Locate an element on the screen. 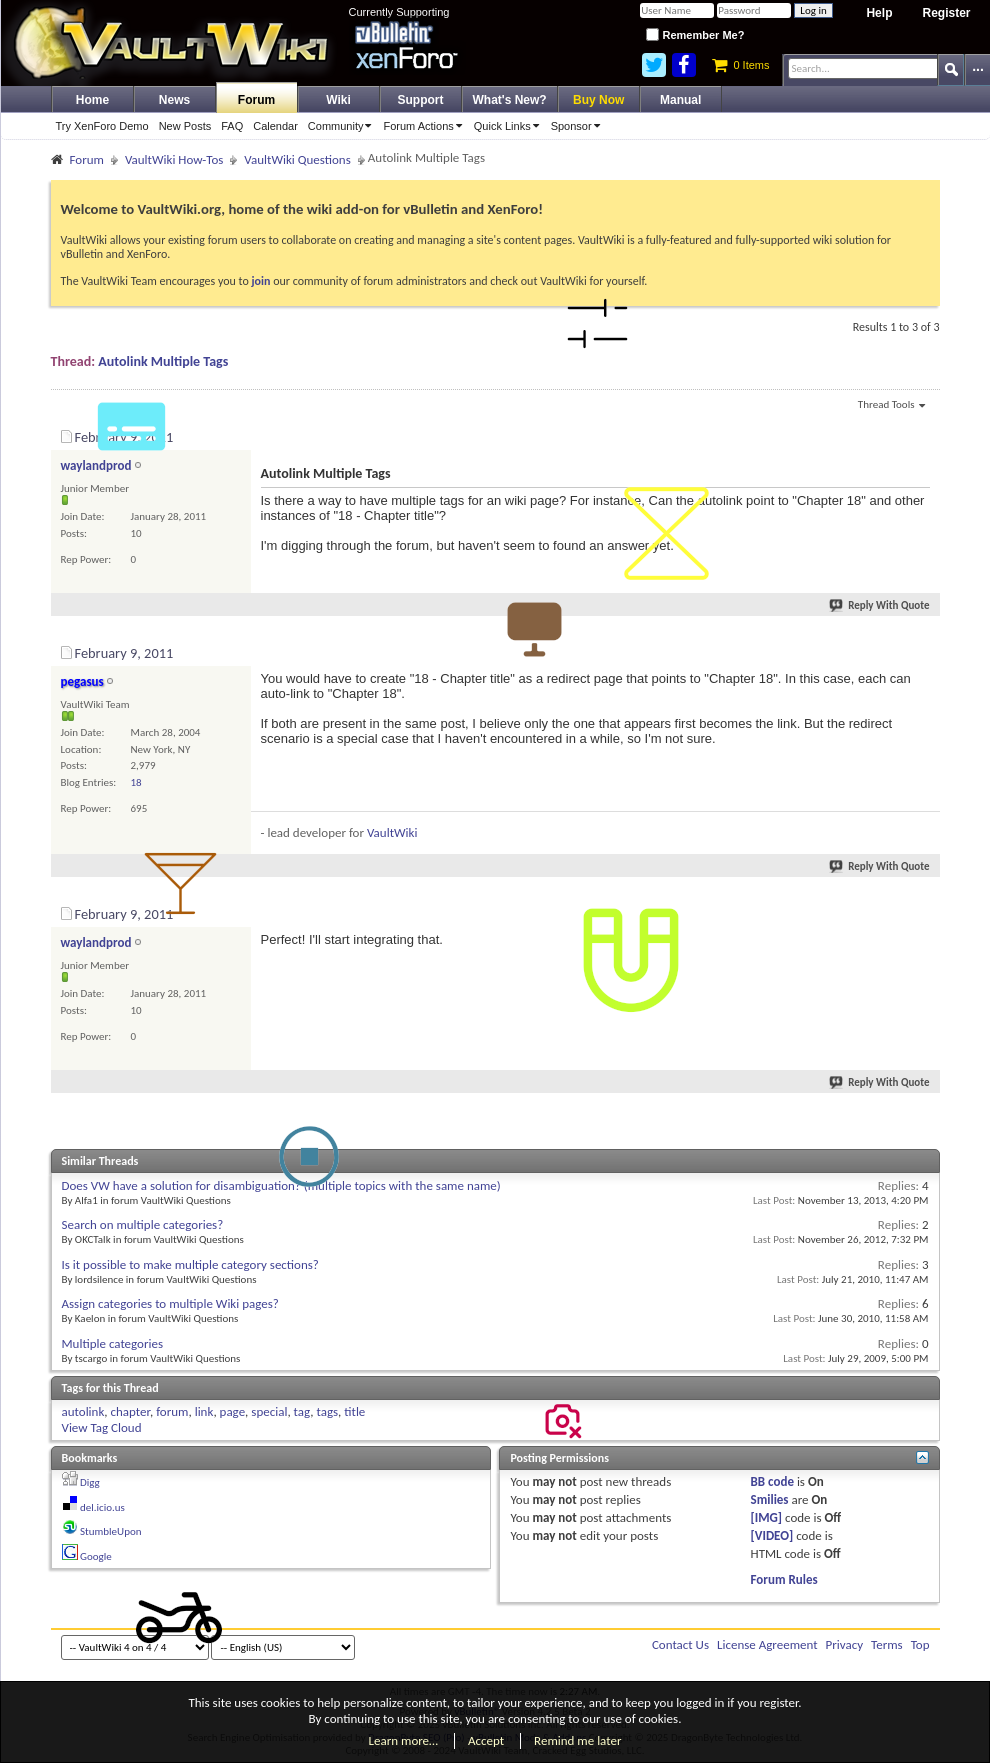  enable subtitles or closed captions is located at coordinates (131, 426).